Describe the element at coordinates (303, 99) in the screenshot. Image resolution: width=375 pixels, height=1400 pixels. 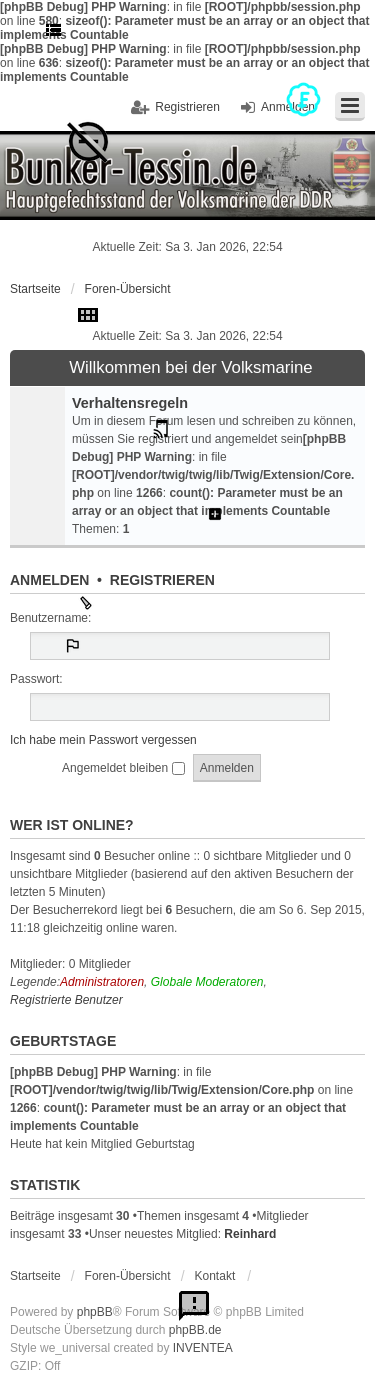
I see `indicates swiss franc currency or pricing` at that location.